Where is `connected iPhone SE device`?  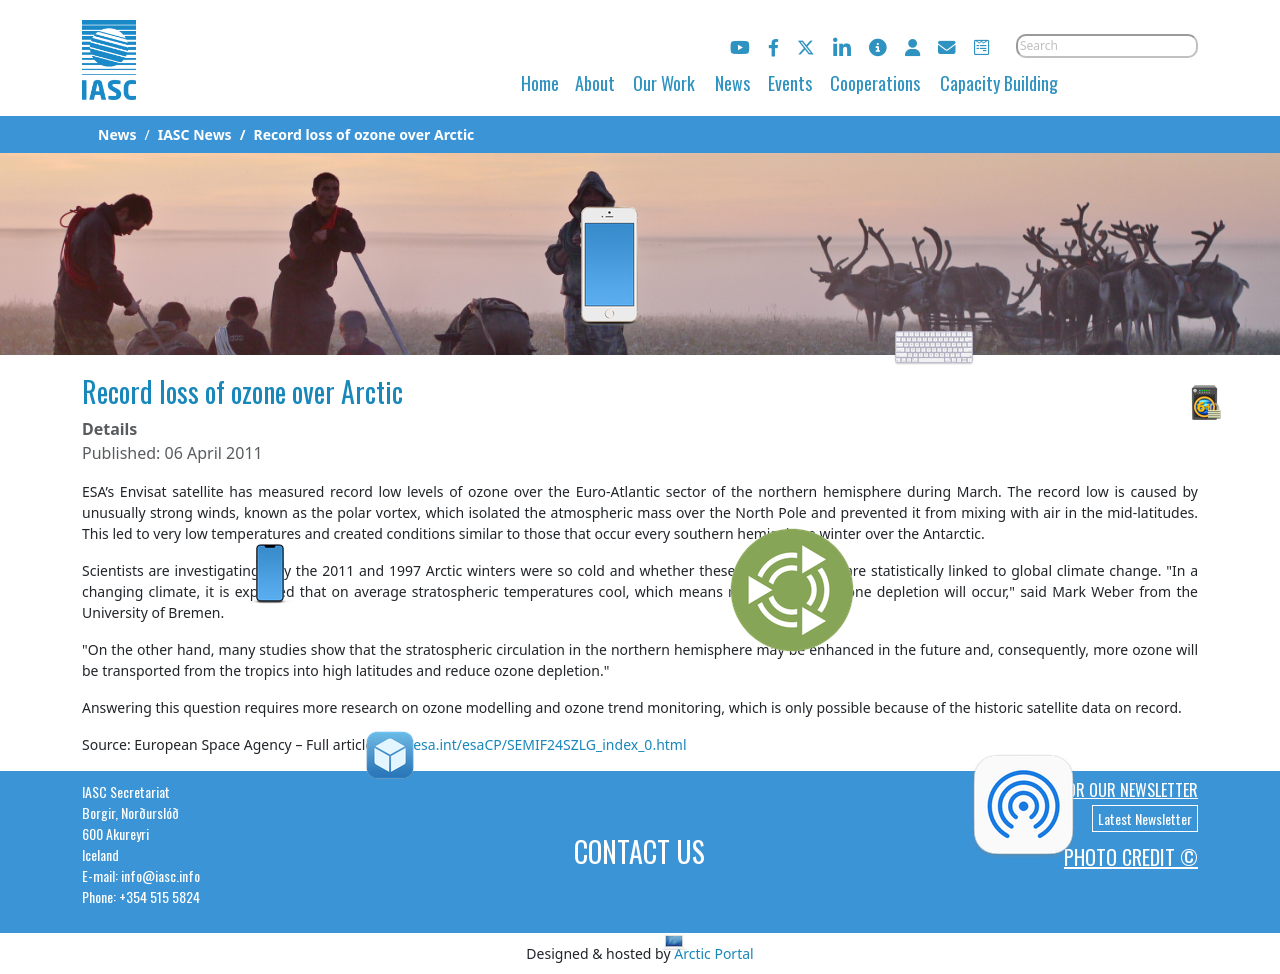
connected iPhone SE device is located at coordinates (609, 266).